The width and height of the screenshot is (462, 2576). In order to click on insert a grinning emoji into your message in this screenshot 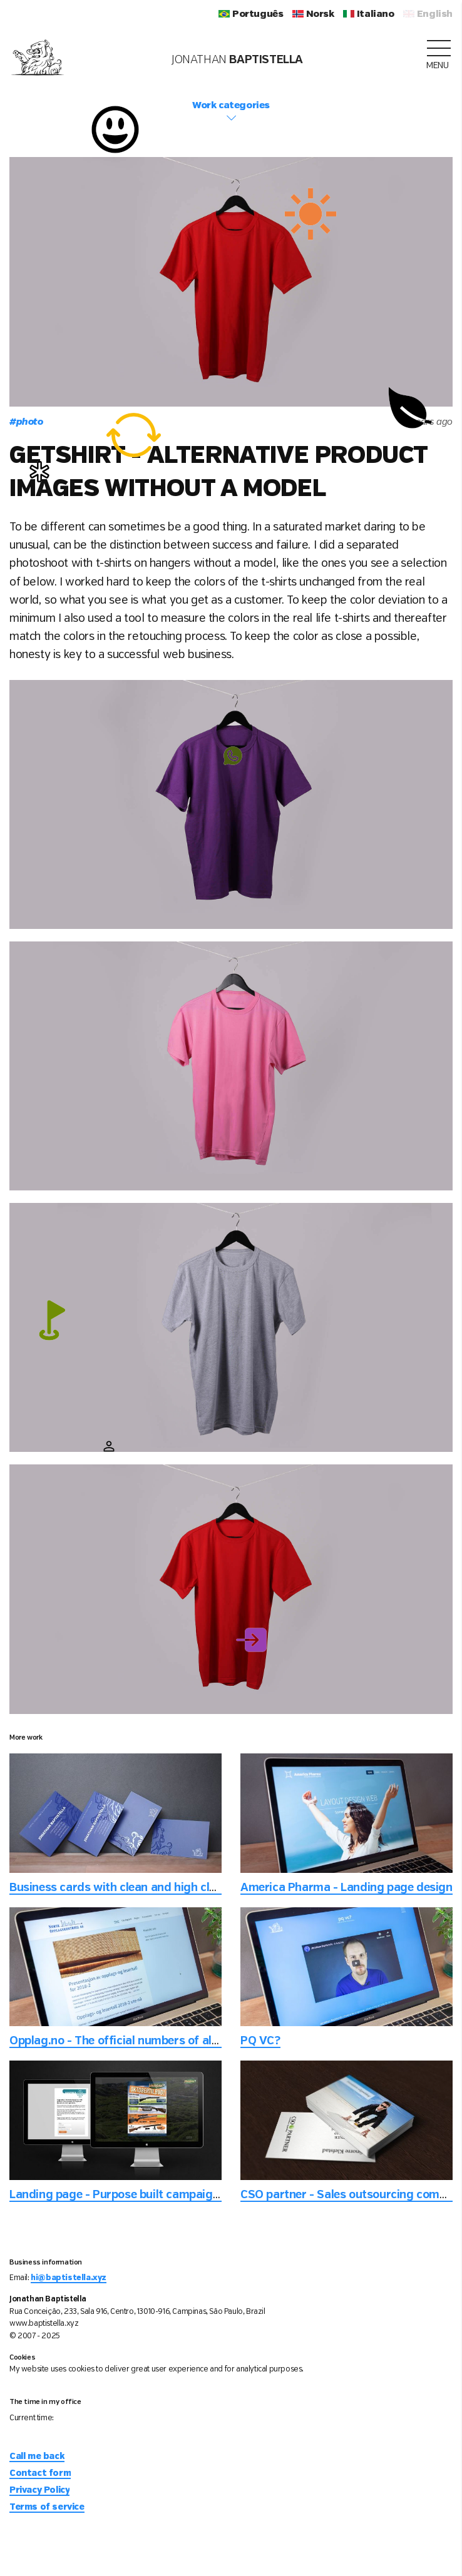, I will do `click(115, 129)`.